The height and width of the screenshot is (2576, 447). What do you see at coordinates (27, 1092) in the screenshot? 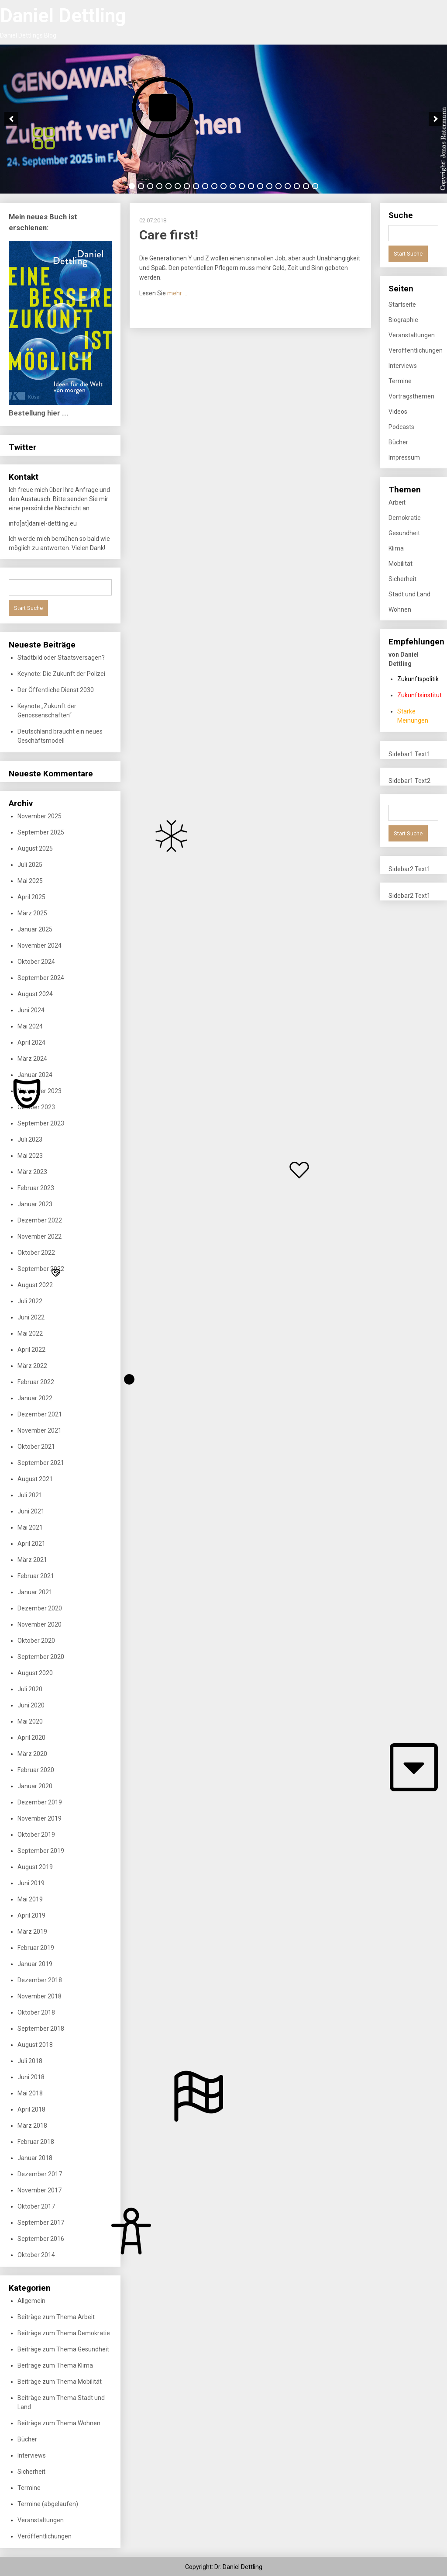
I see `access theater or entertainment content` at bounding box center [27, 1092].